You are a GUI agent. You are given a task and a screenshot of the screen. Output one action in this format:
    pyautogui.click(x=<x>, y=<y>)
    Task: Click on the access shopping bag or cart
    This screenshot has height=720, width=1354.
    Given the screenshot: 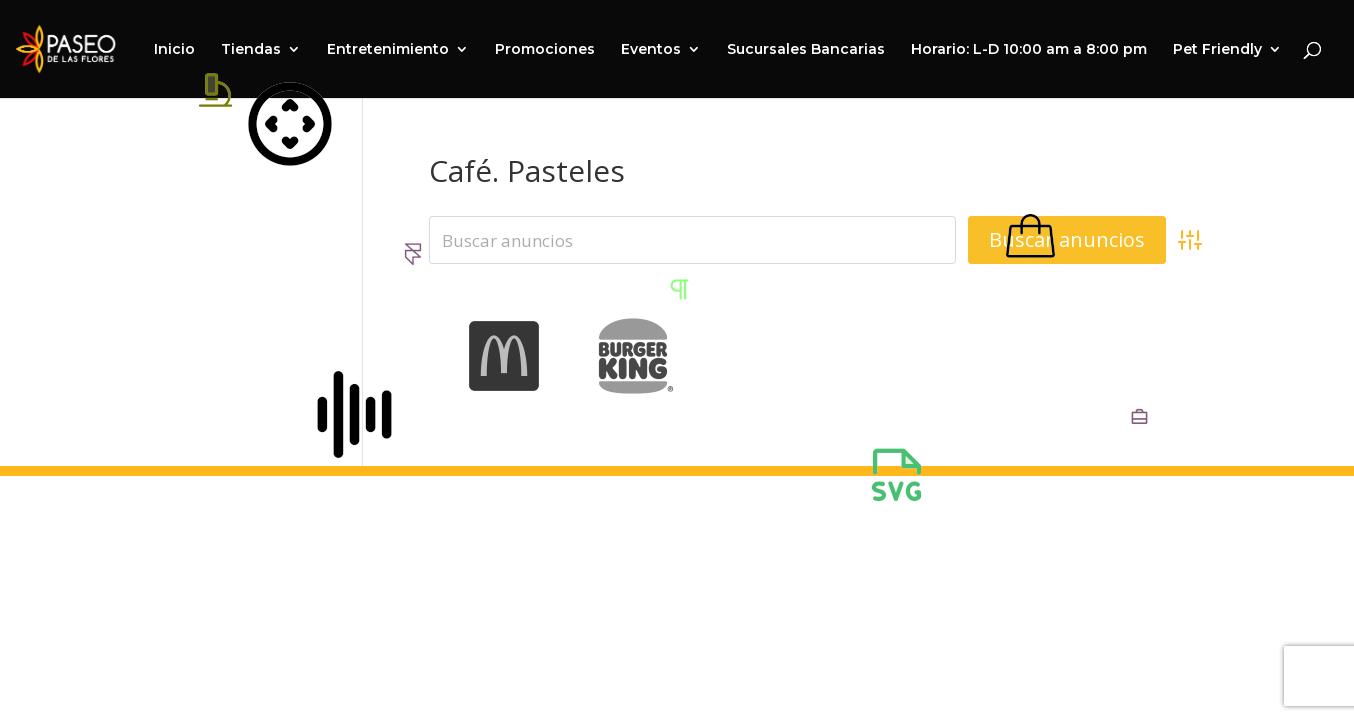 What is the action you would take?
    pyautogui.click(x=1030, y=238)
    